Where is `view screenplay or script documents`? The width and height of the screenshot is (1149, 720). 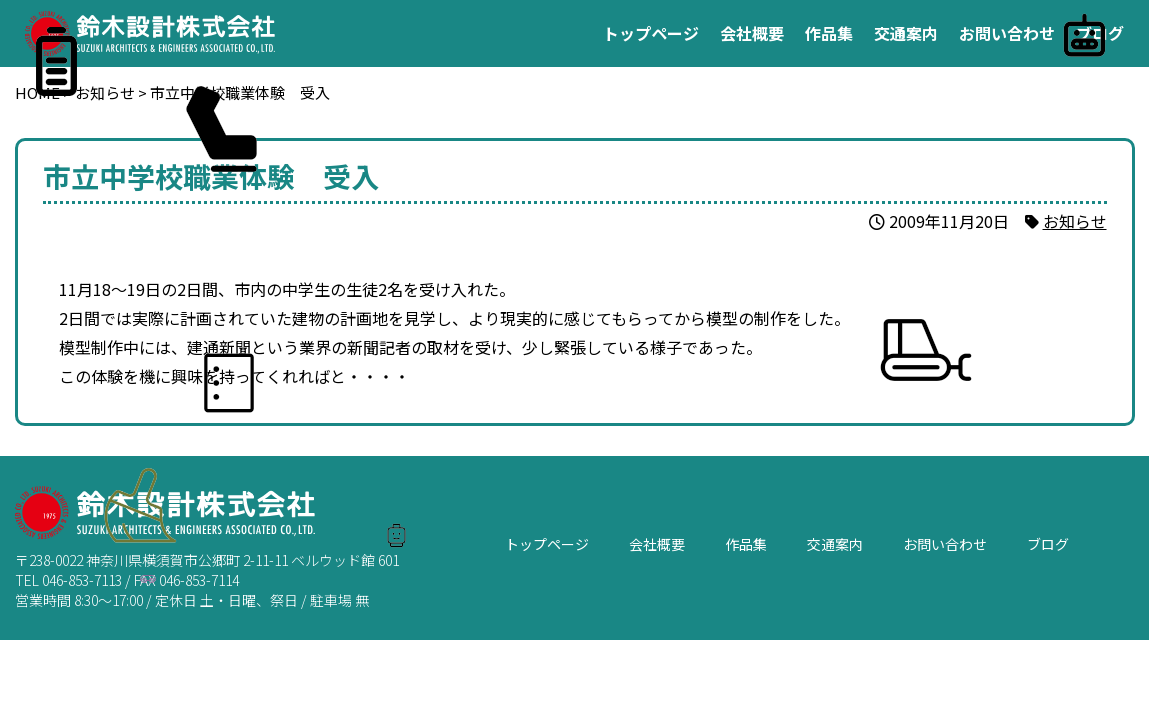
view screenplay or script documents is located at coordinates (229, 383).